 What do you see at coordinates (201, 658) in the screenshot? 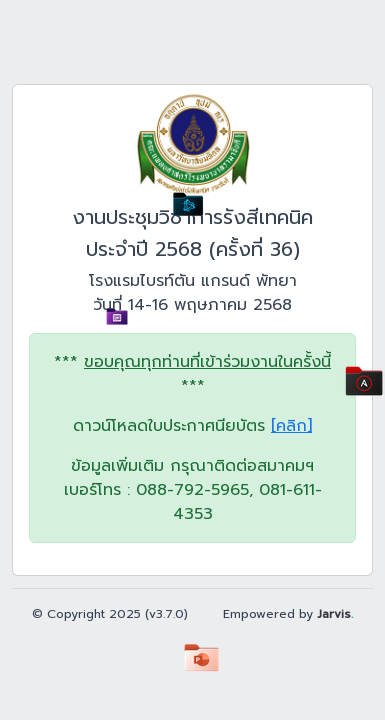
I see `open folder containing PowerPoint files` at bounding box center [201, 658].